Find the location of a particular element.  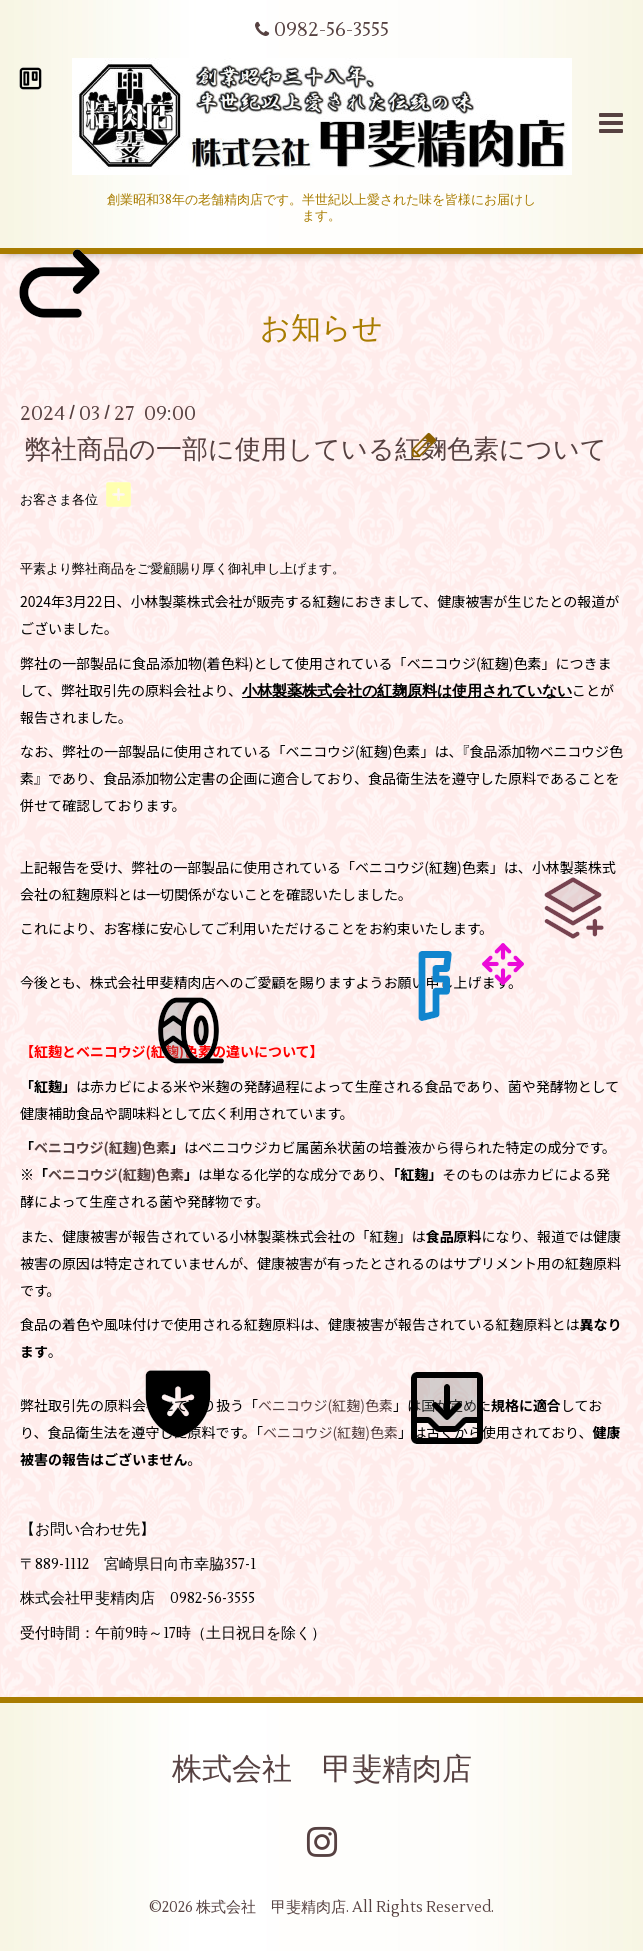

add a new item is located at coordinates (118, 494).